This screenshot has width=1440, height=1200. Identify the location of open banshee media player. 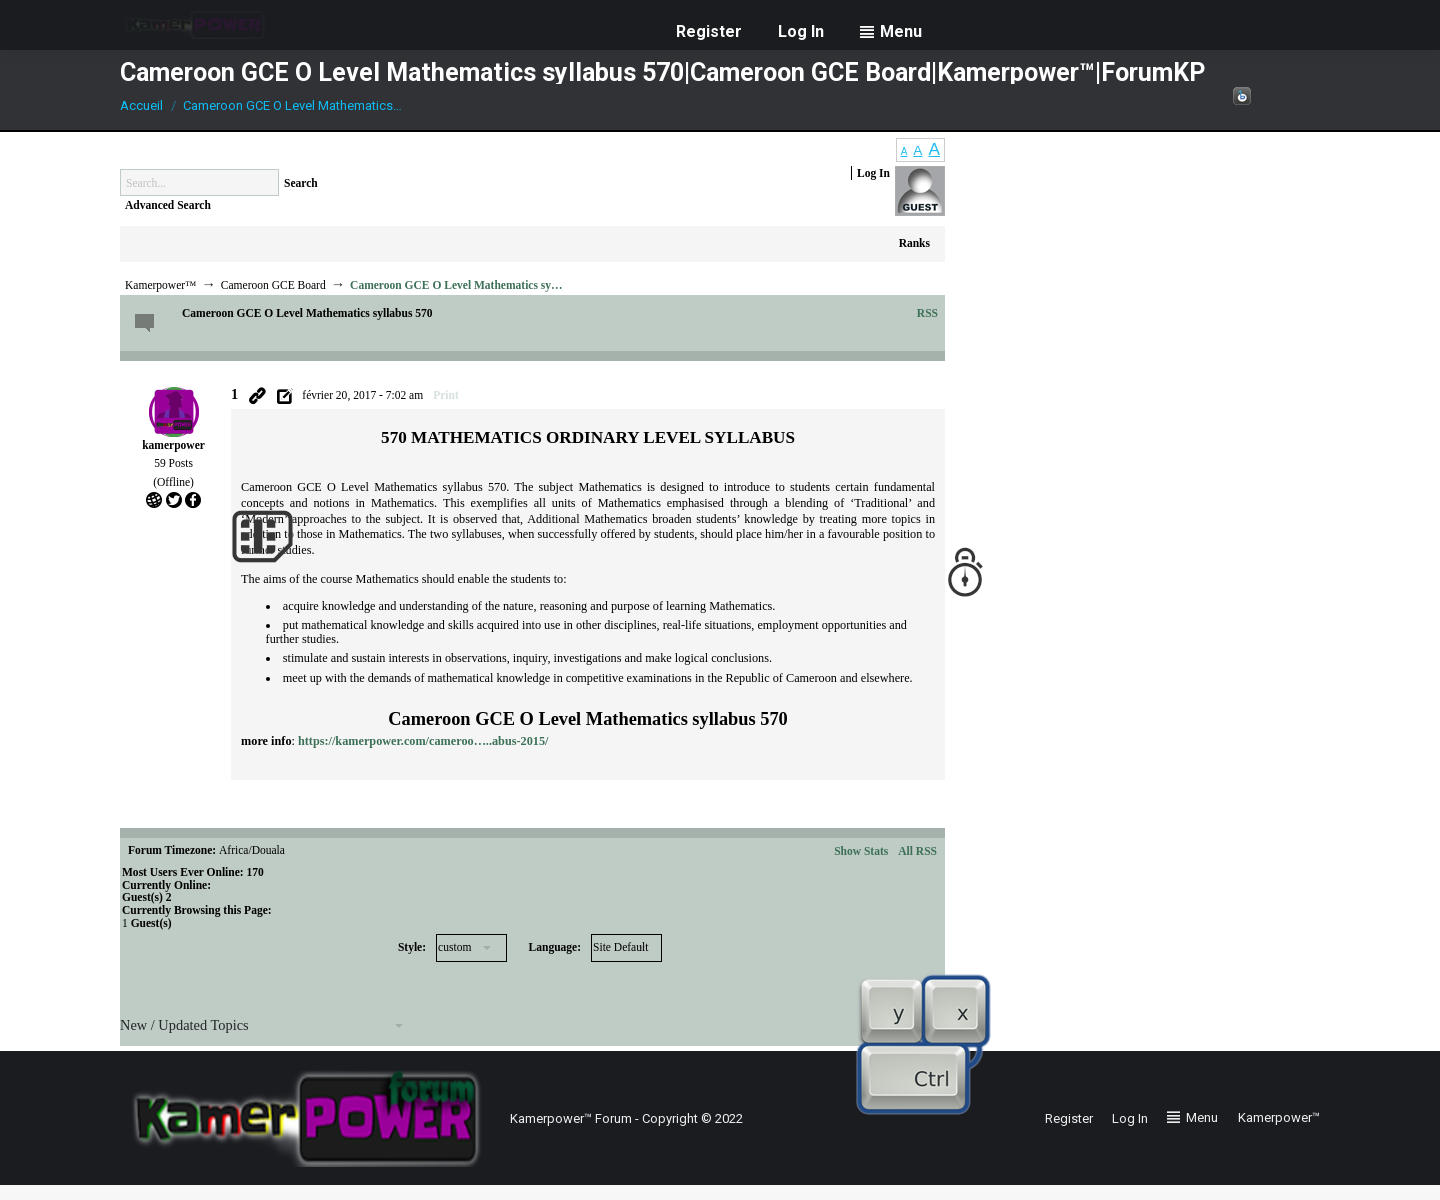
(1242, 96).